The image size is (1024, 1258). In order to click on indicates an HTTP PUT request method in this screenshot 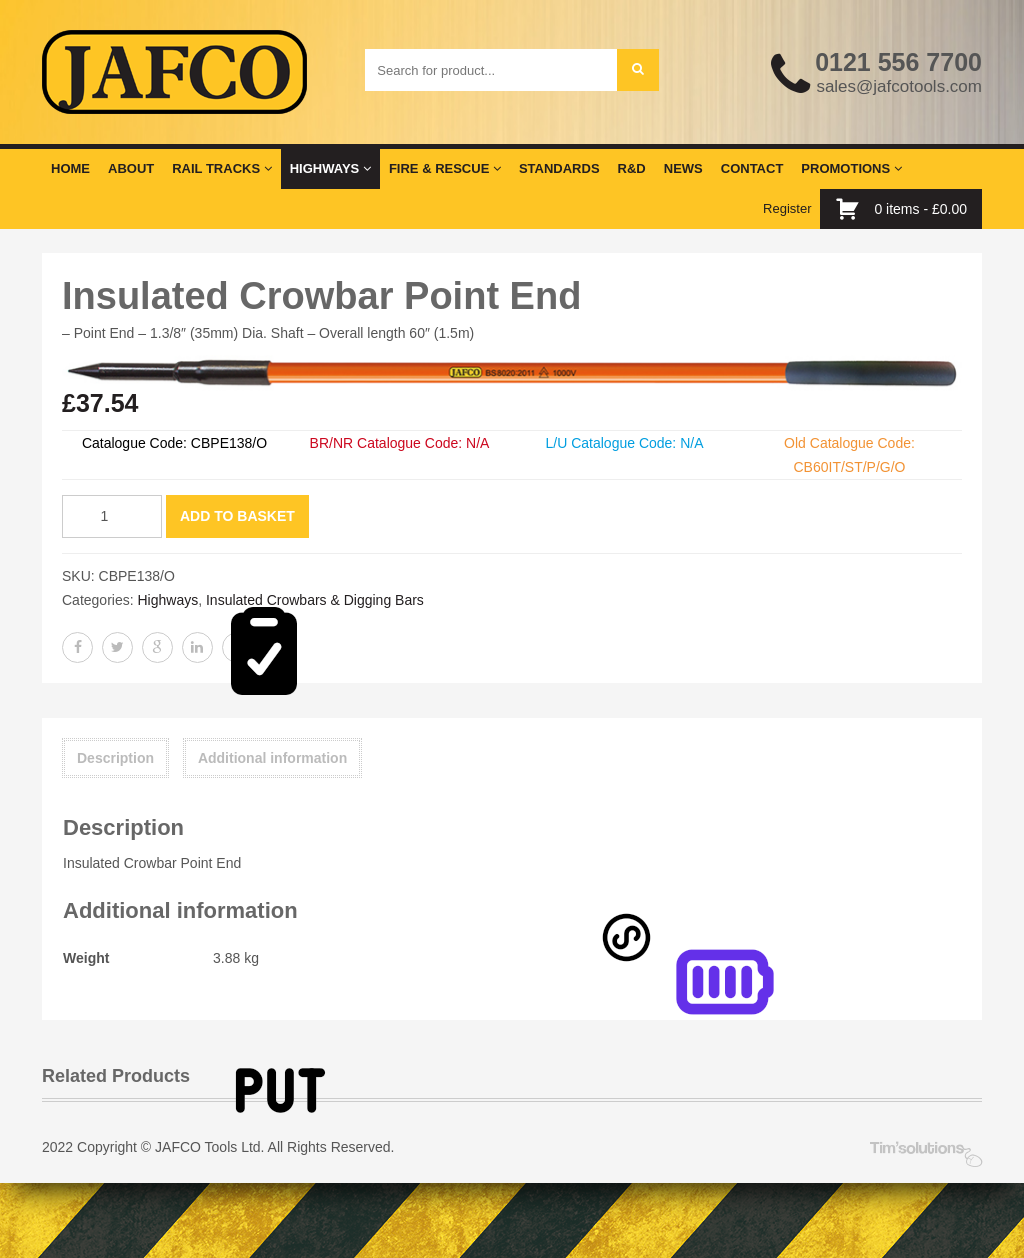, I will do `click(280, 1090)`.